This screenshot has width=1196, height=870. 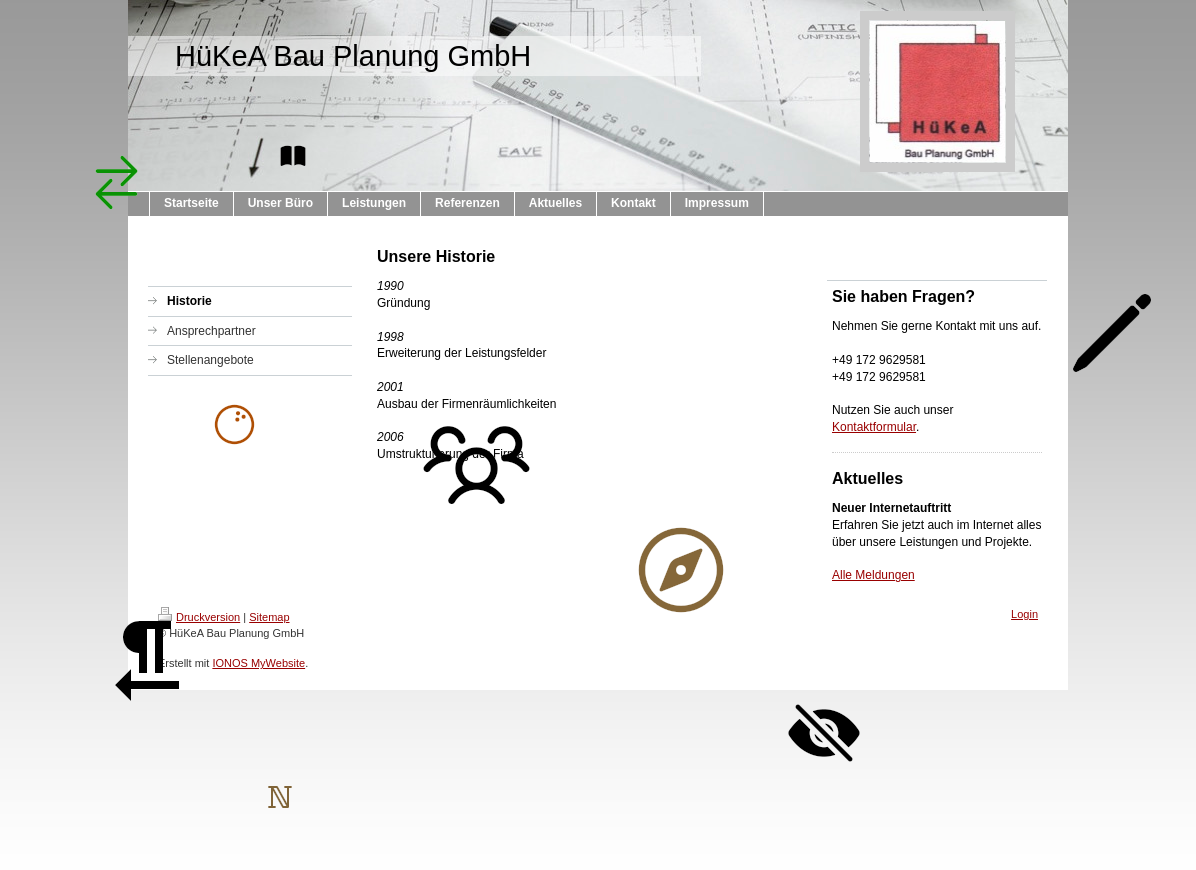 What do you see at coordinates (234, 424) in the screenshot?
I see `access bowling game or activity` at bounding box center [234, 424].